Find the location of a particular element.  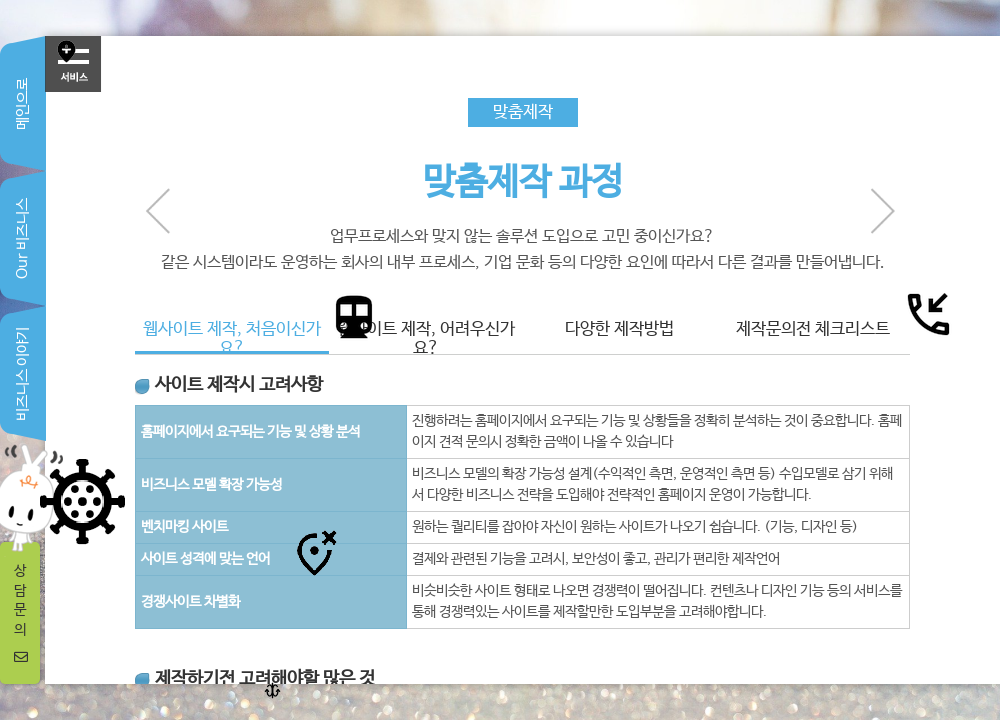

toggle magnetic snap or alignment is located at coordinates (272, 690).